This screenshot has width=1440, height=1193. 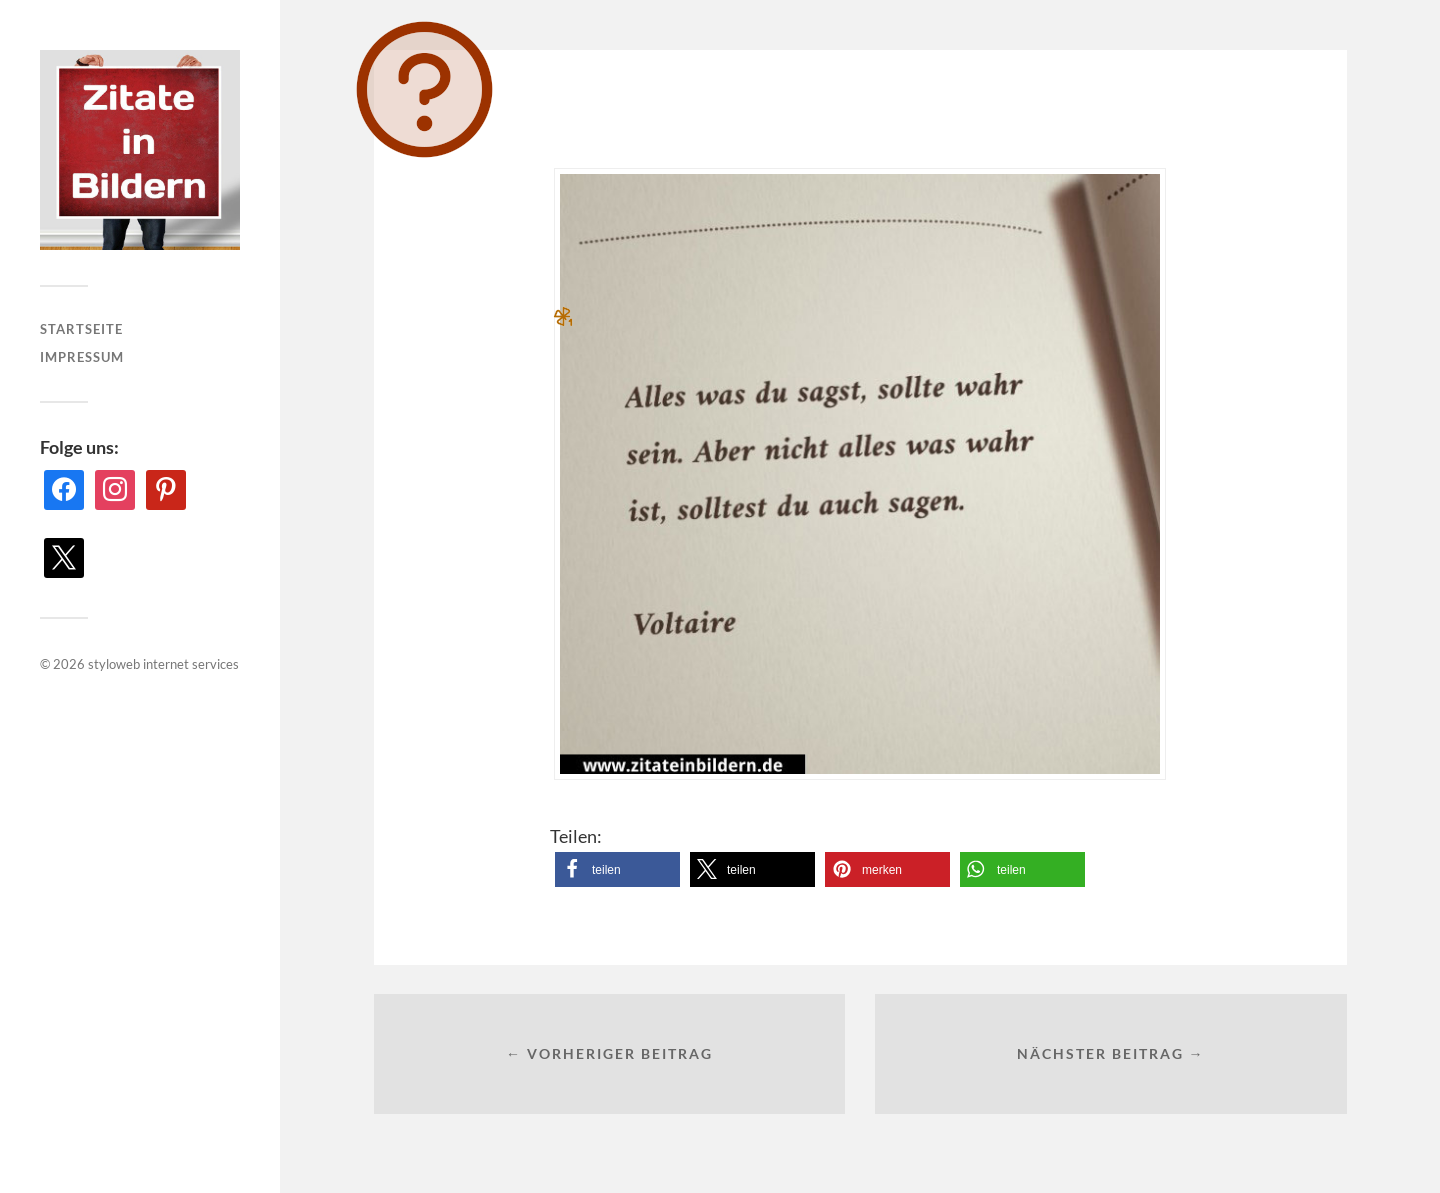 I want to click on adjust car ventilation fan to setting 1, so click(x=563, y=316).